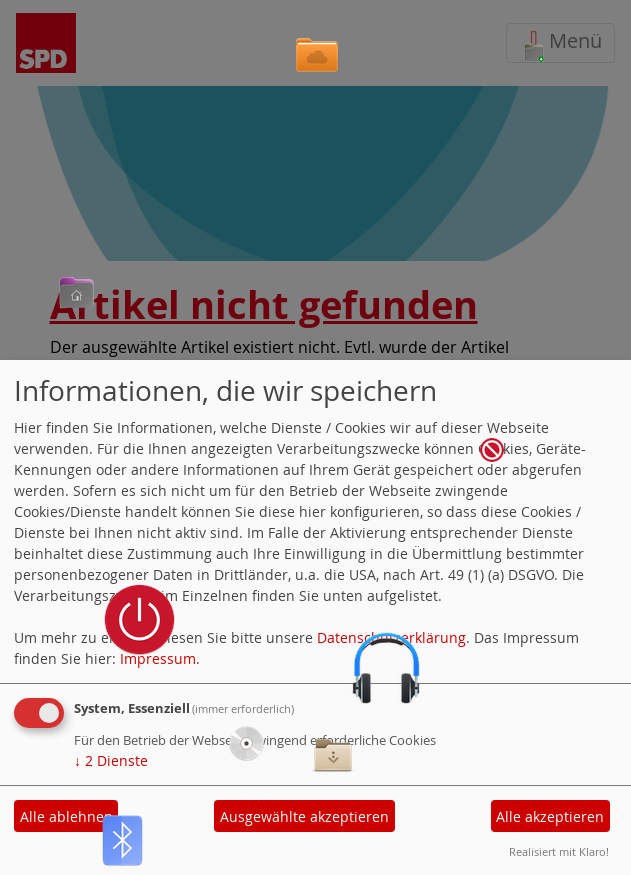 The width and height of the screenshot is (631, 875). Describe the element at coordinates (246, 743) in the screenshot. I see `indicates a DVD-RW drive or rewritable disc` at that location.